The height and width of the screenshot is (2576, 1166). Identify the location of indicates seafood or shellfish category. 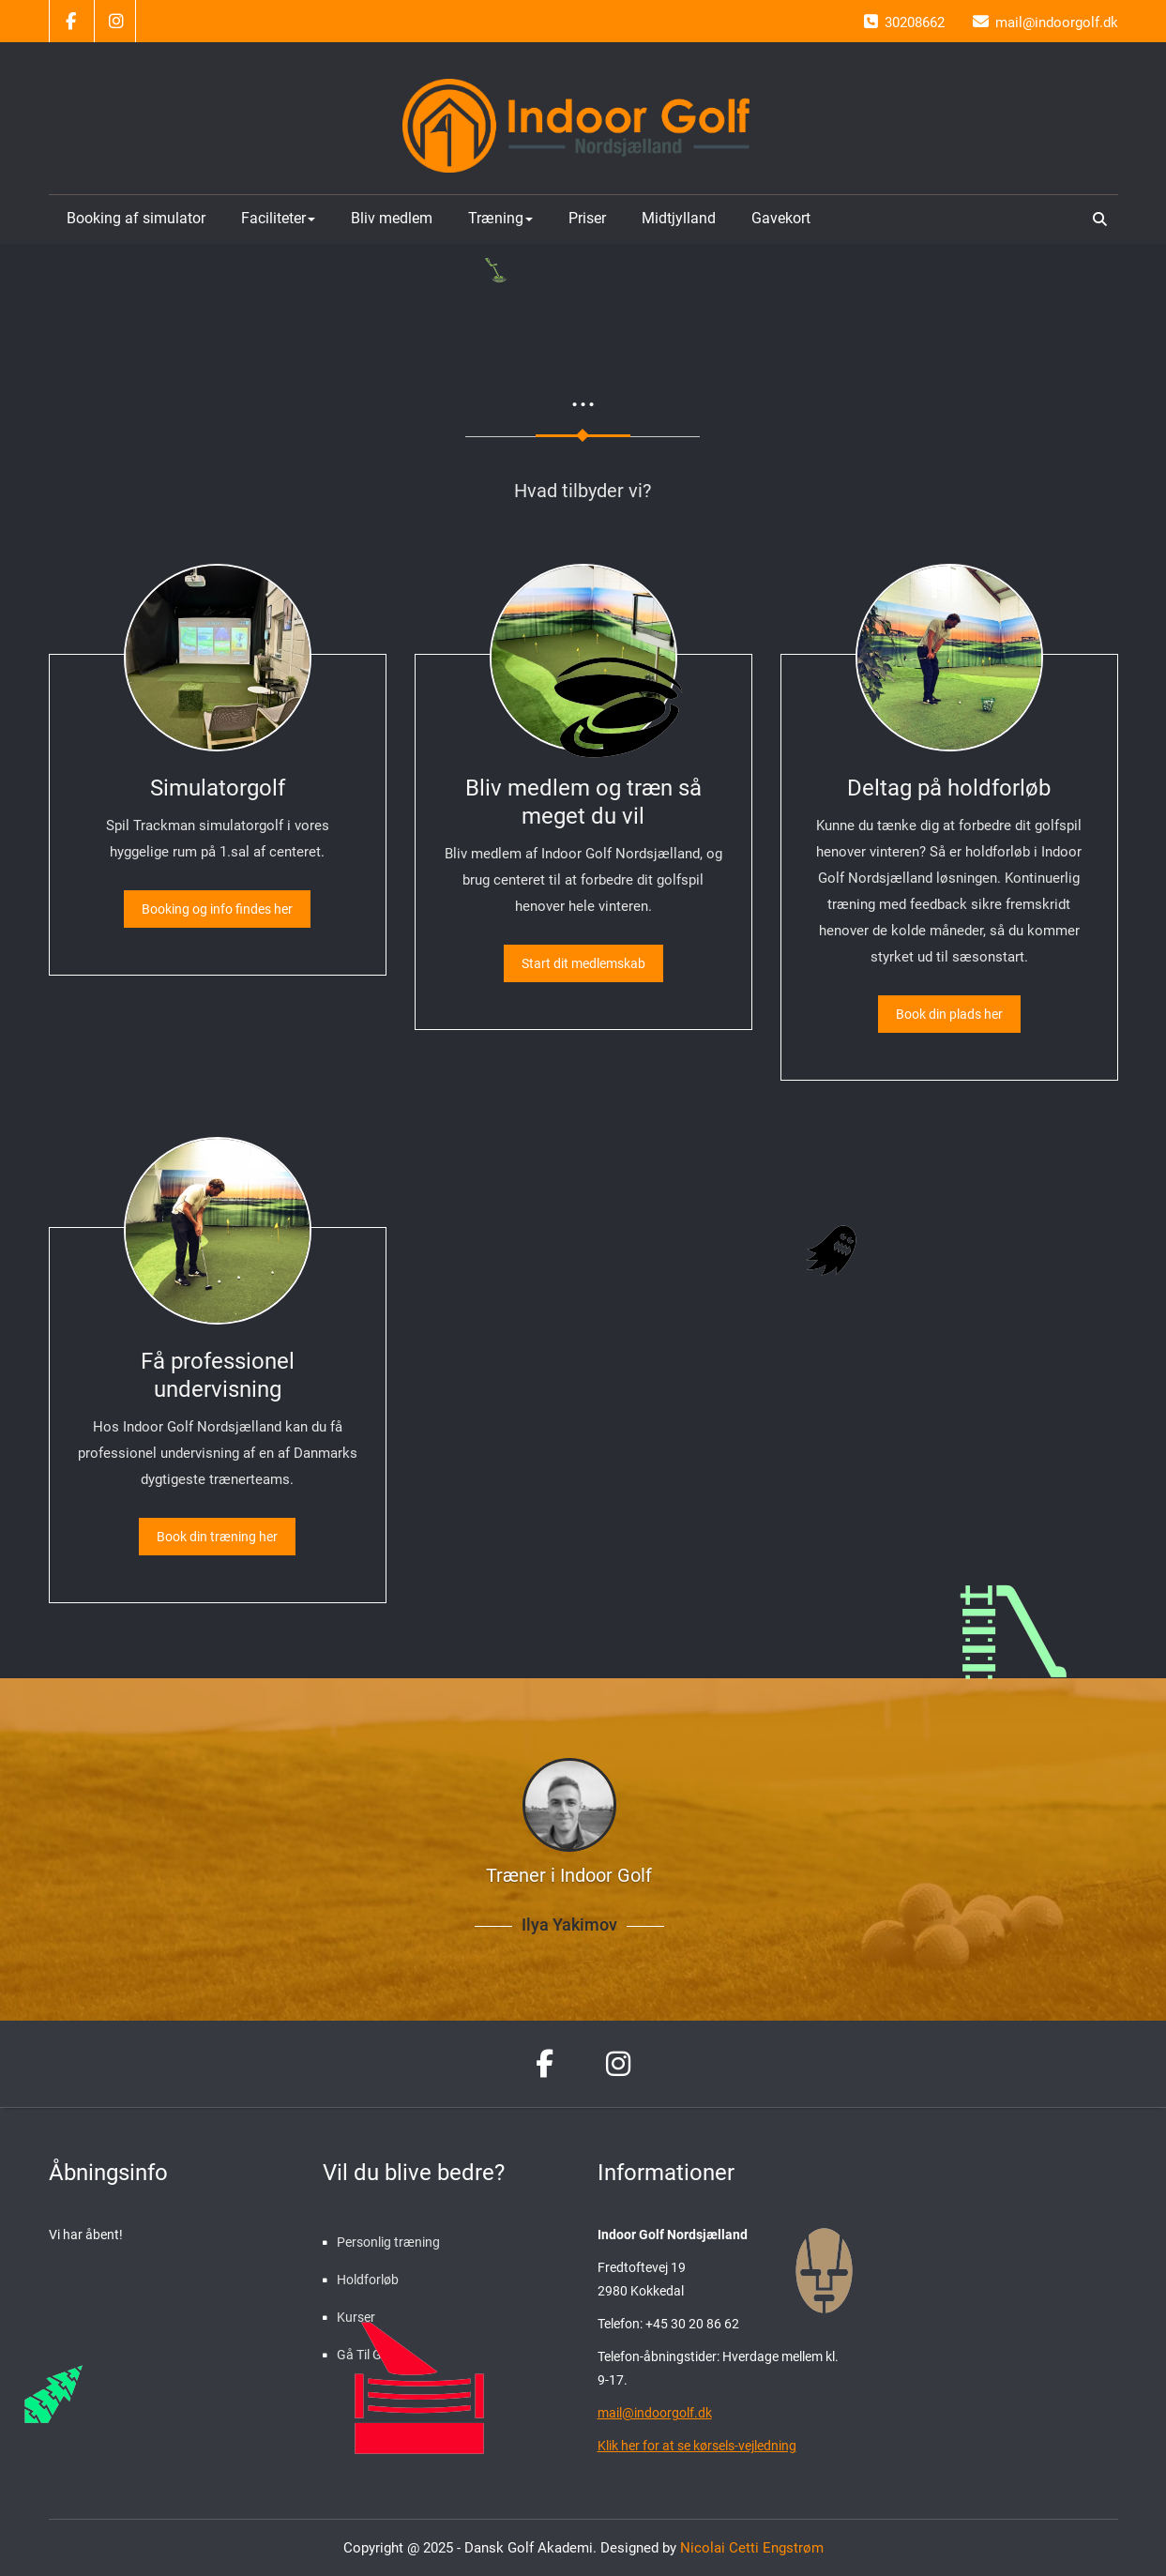
(618, 707).